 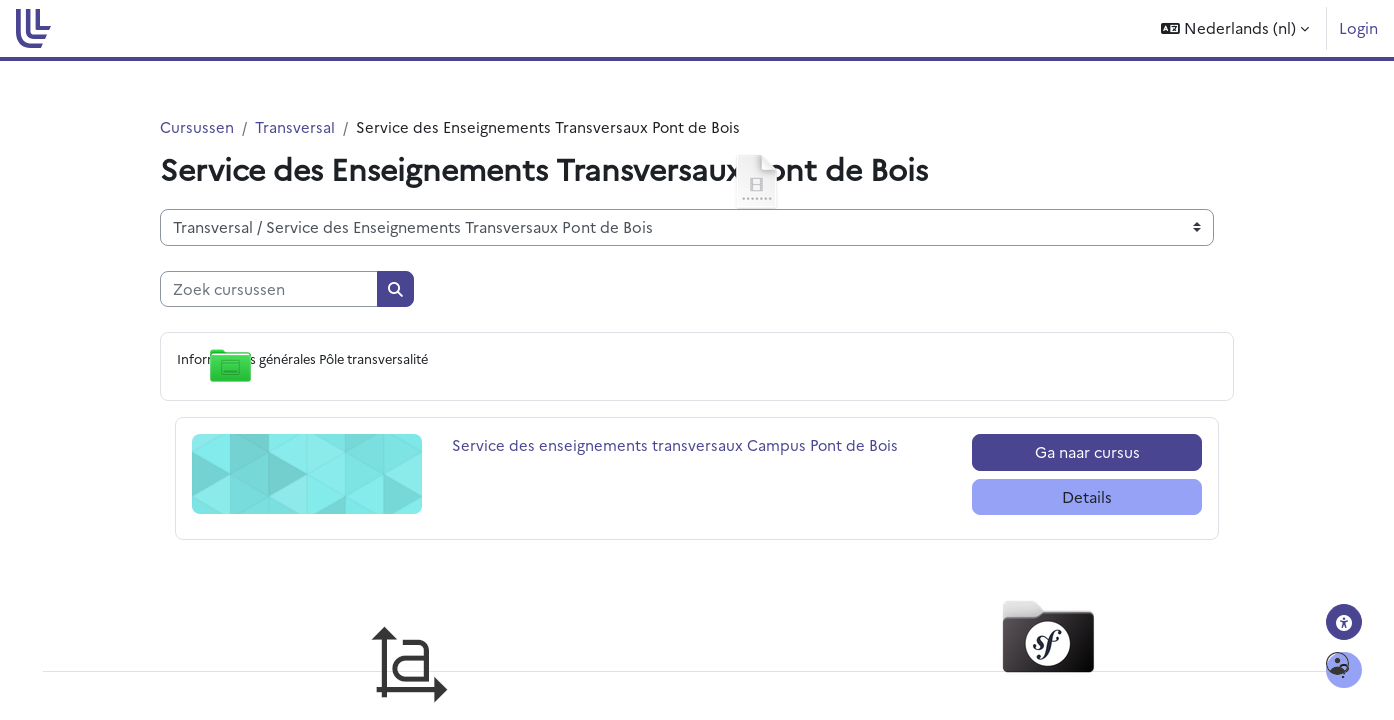 What do you see at coordinates (408, 666) in the screenshot?
I see `open font viewer application` at bounding box center [408, 666].